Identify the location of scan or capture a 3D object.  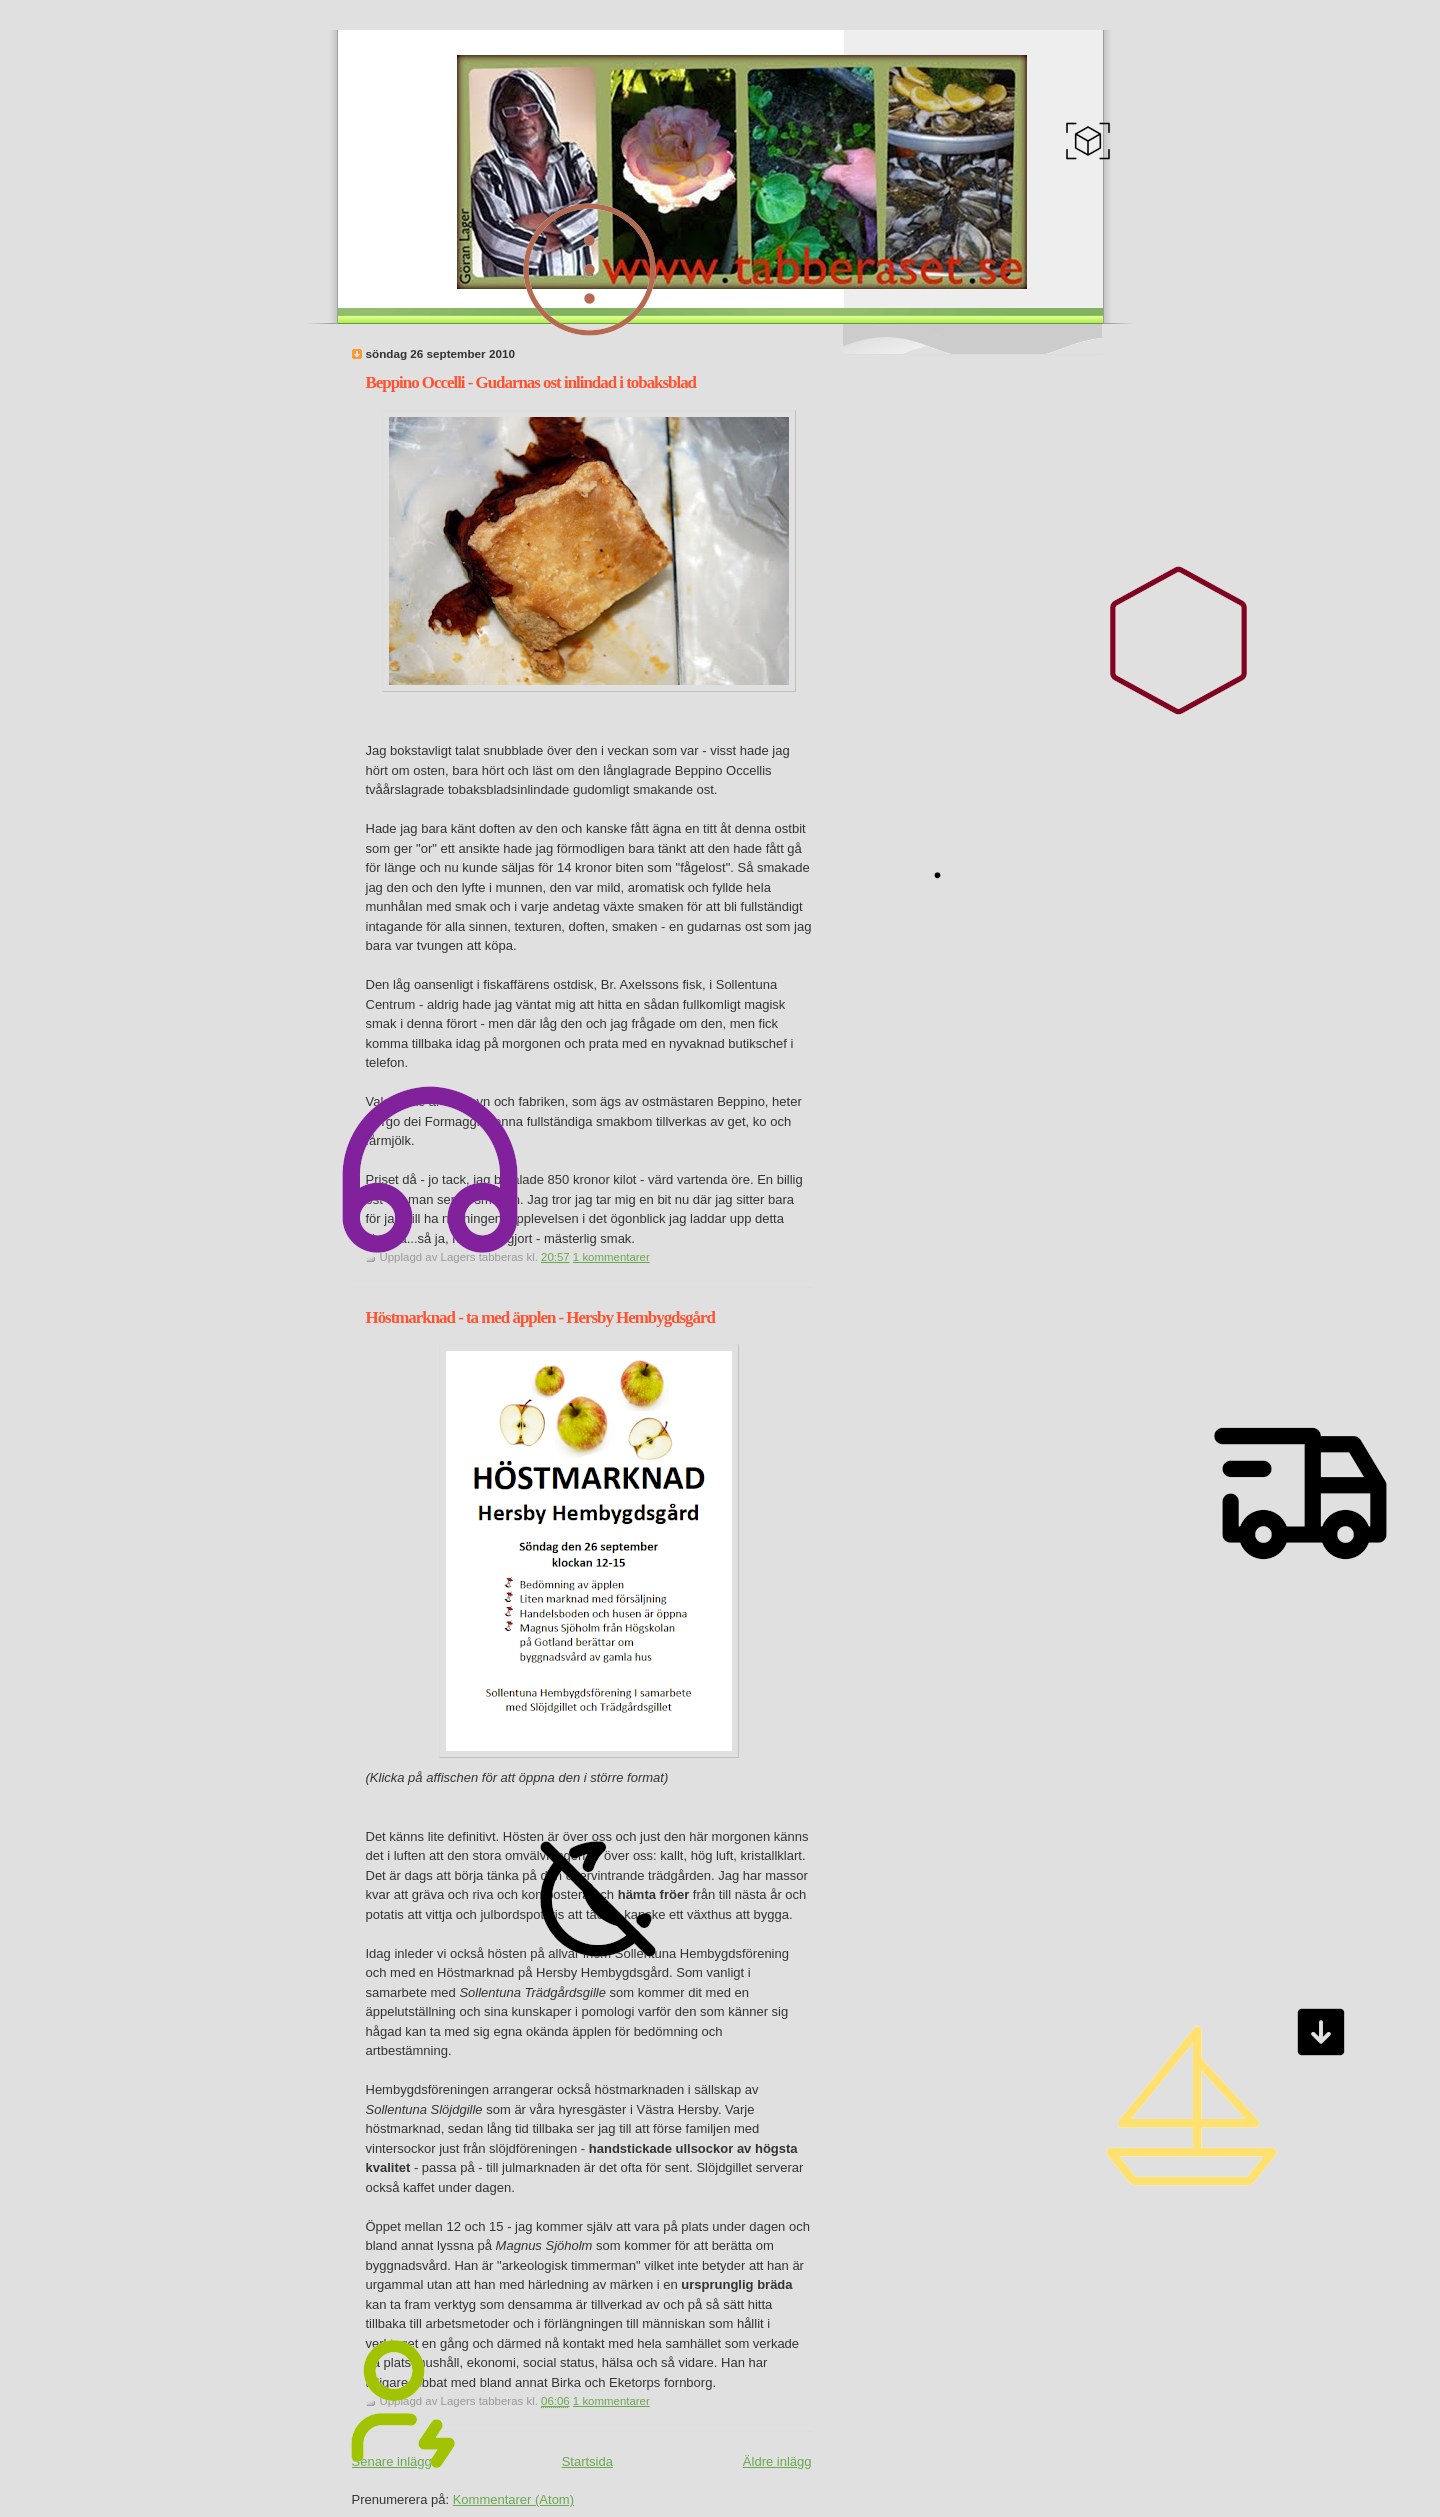
(1088, 141).